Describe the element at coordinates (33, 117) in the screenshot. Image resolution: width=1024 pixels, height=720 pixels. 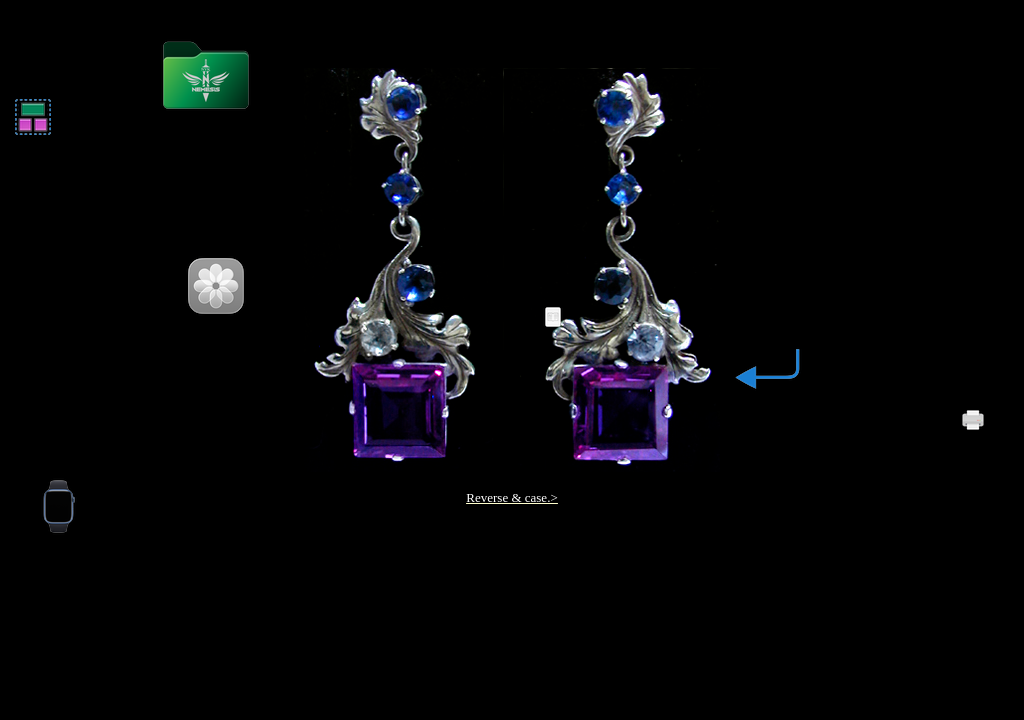
I see `select all items in the current view` at that location.